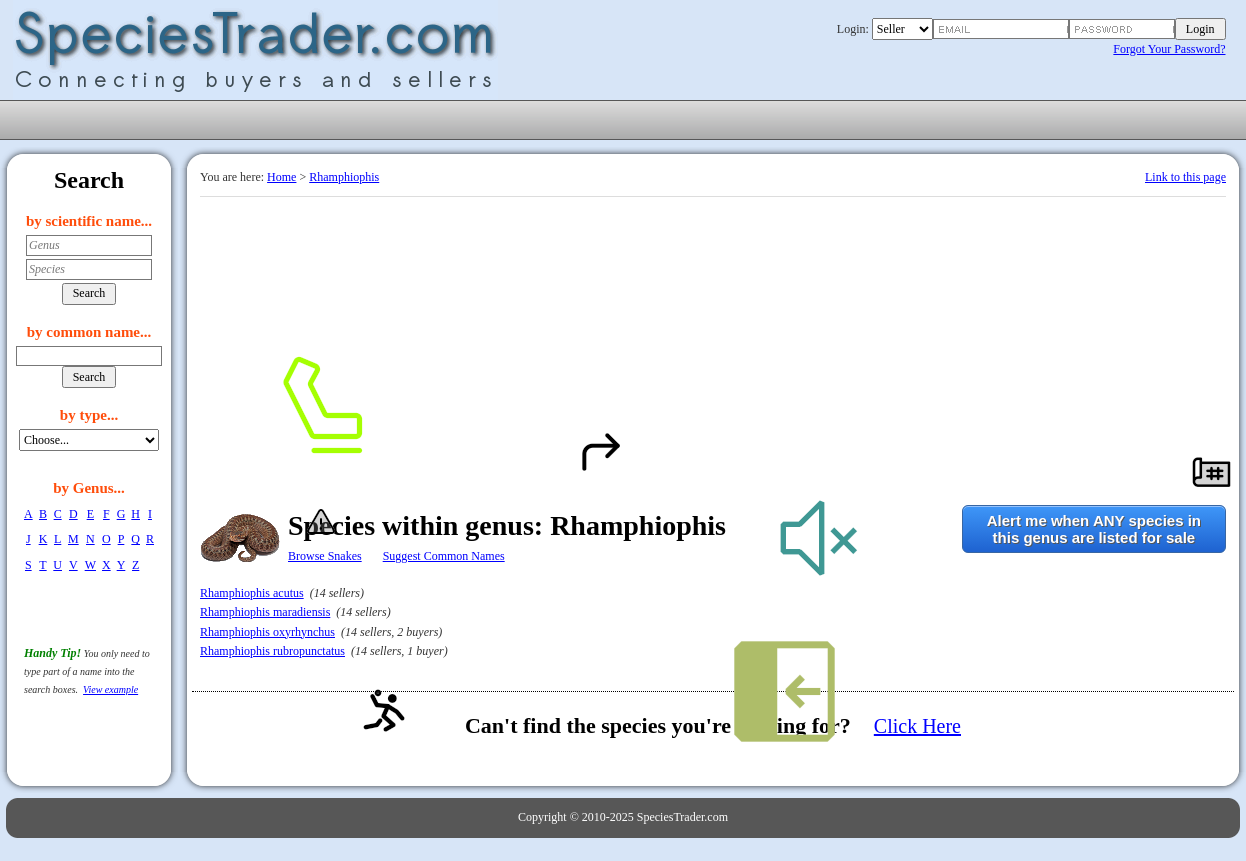 The height and width of the screenshot is (861, 1246). Describe the element at coordinates (321, 405) in the screenshot. I see `select or reserve a seat` at that location.